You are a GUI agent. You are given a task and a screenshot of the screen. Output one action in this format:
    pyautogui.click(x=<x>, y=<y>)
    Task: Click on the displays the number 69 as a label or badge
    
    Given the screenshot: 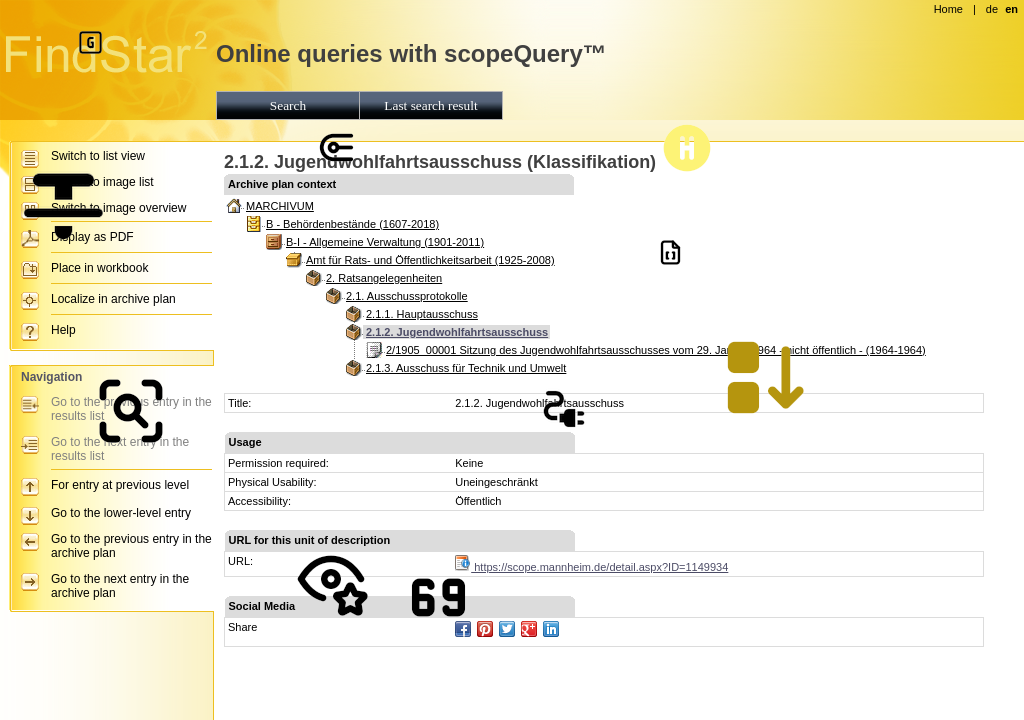 What is the action you would take?
    pyautogui.click(x=438, y=597)
    